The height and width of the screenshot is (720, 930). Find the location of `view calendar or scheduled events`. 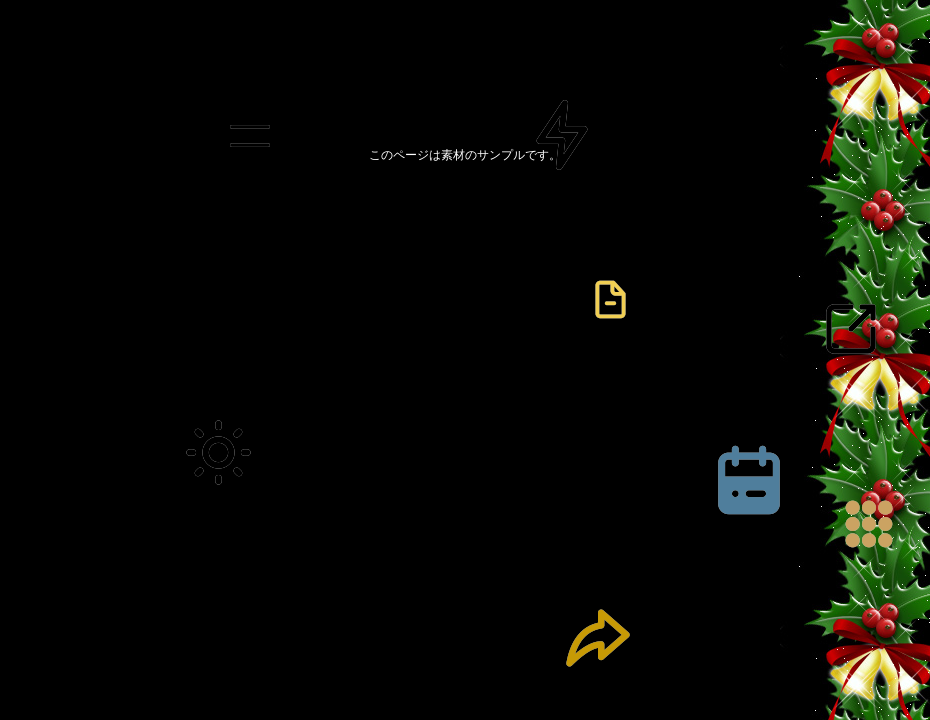

view calendar or scheduled events is located at coordinates (749, 480).